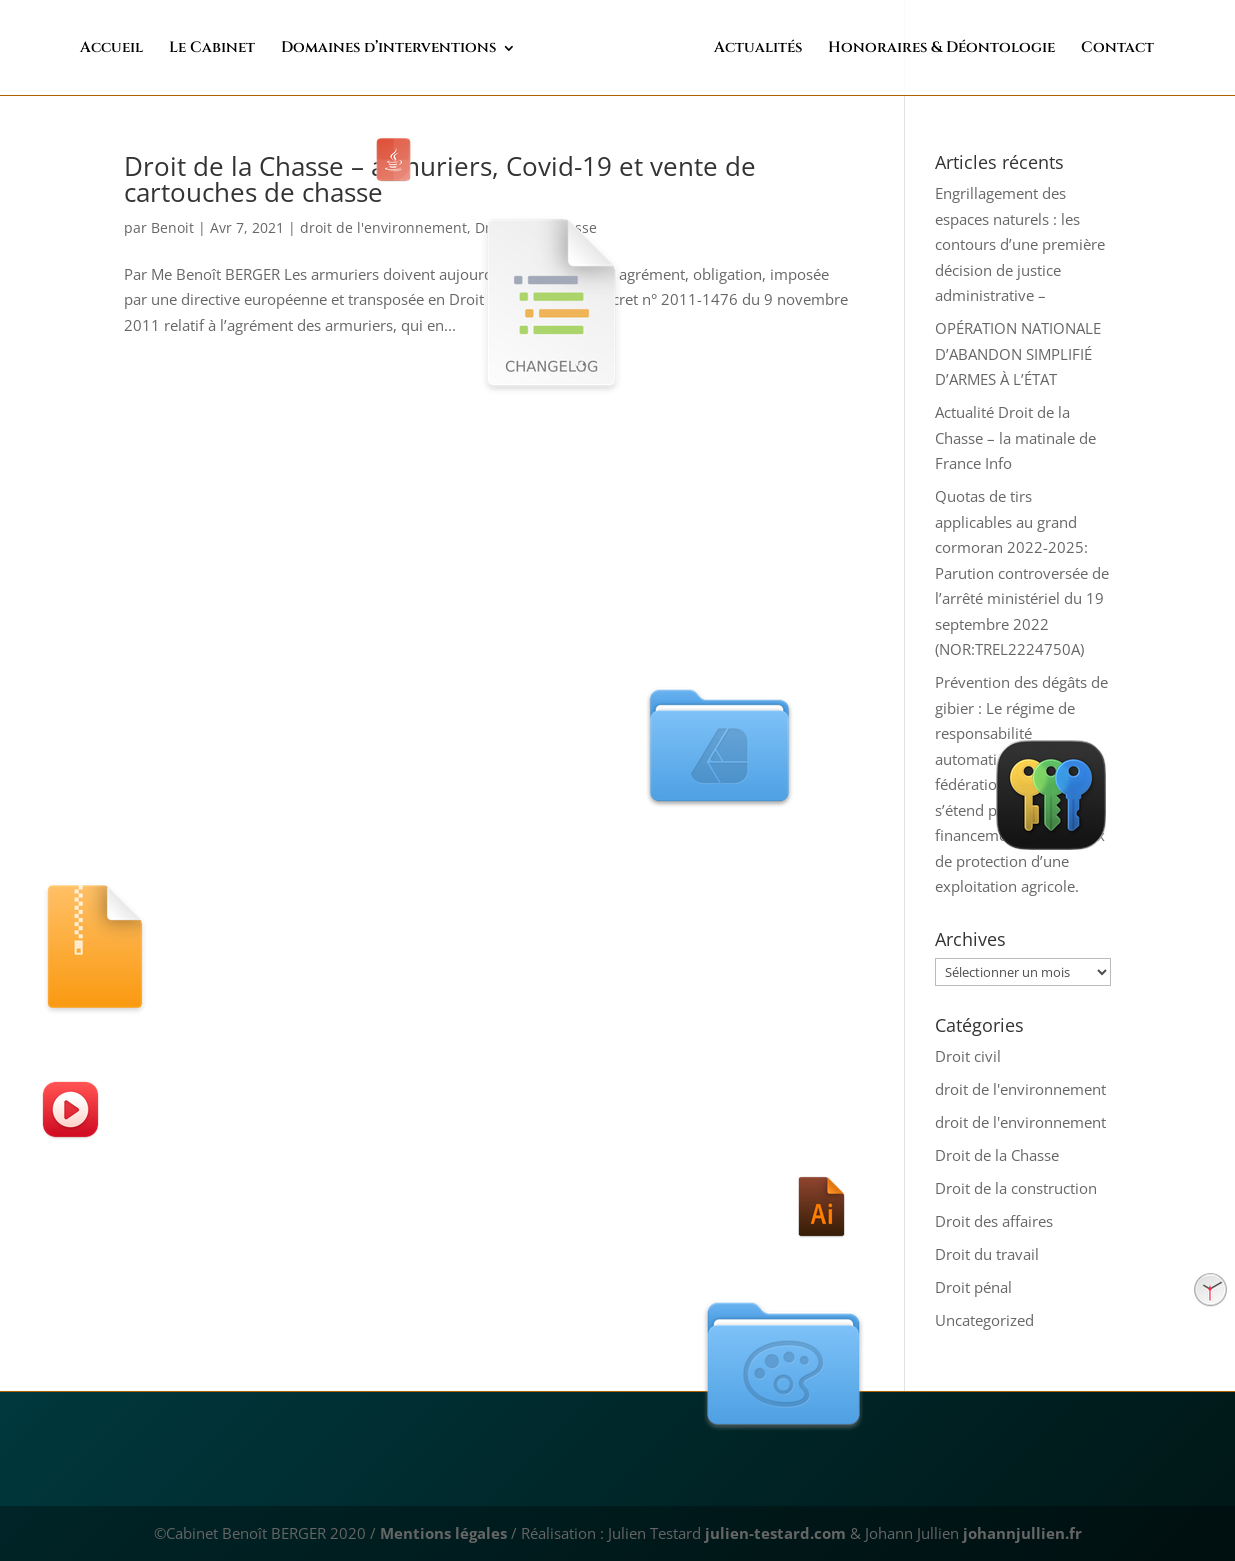  Describe the element at coordinates (70, 1109) in the screenshot. I see `open youtube music desktop app` at that location.